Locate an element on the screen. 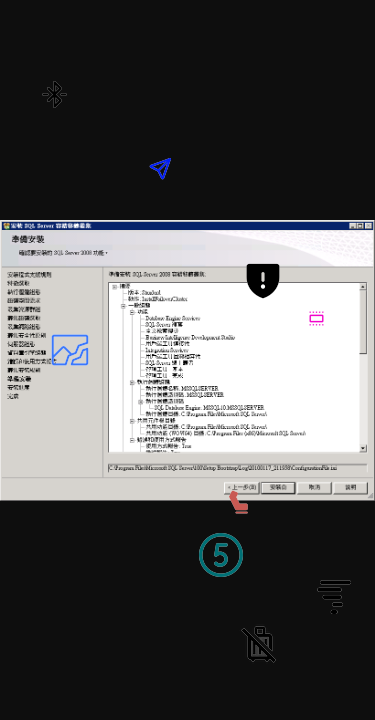 The width and height of the screenshot is (375, 720). no luggage allowed in this area is located at coordinates (260, 644).